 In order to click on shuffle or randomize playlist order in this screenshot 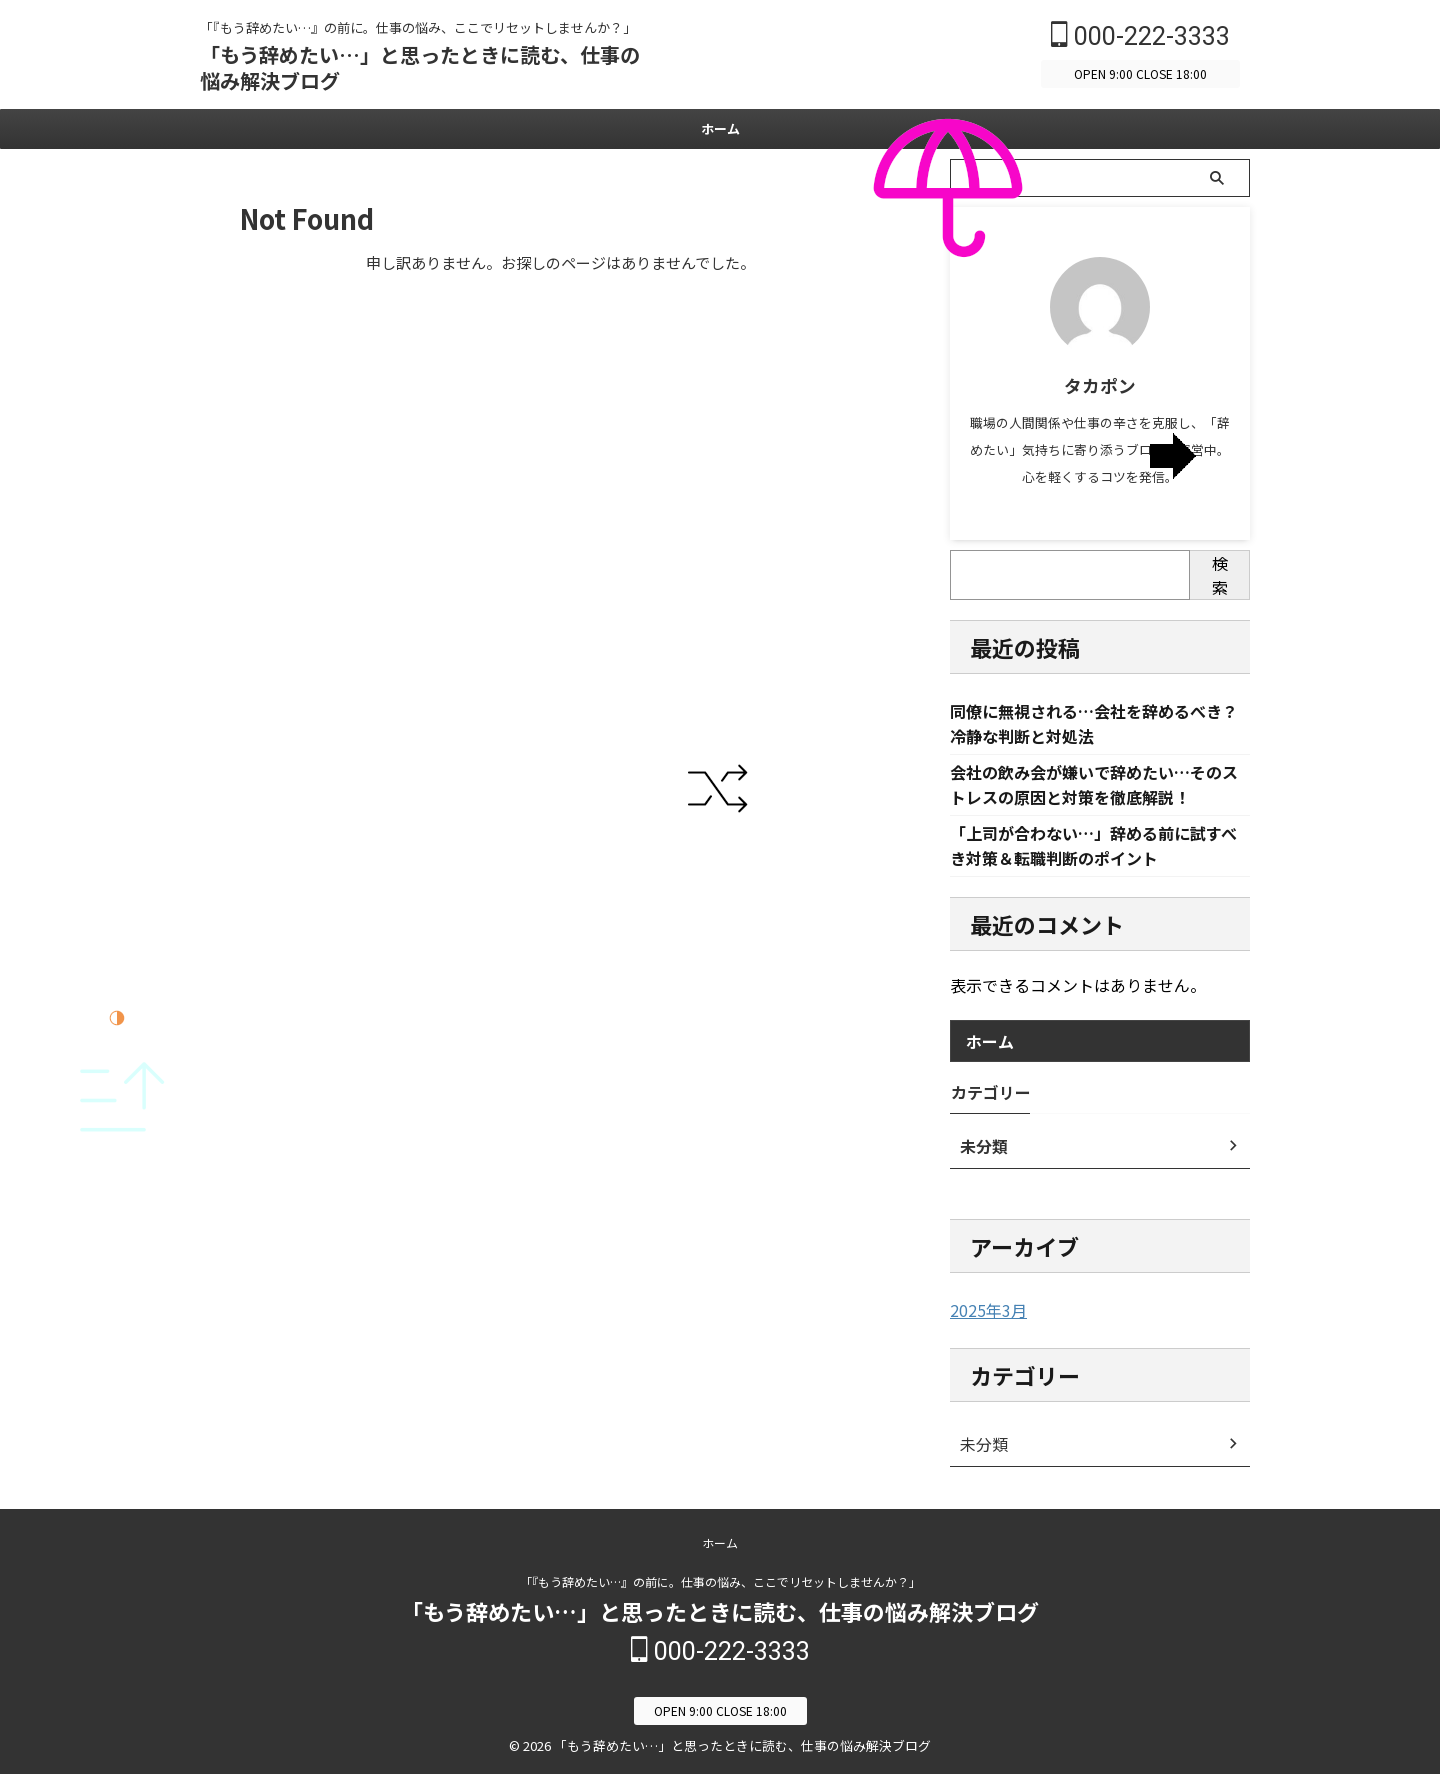, I will do `click(716, 788)`.